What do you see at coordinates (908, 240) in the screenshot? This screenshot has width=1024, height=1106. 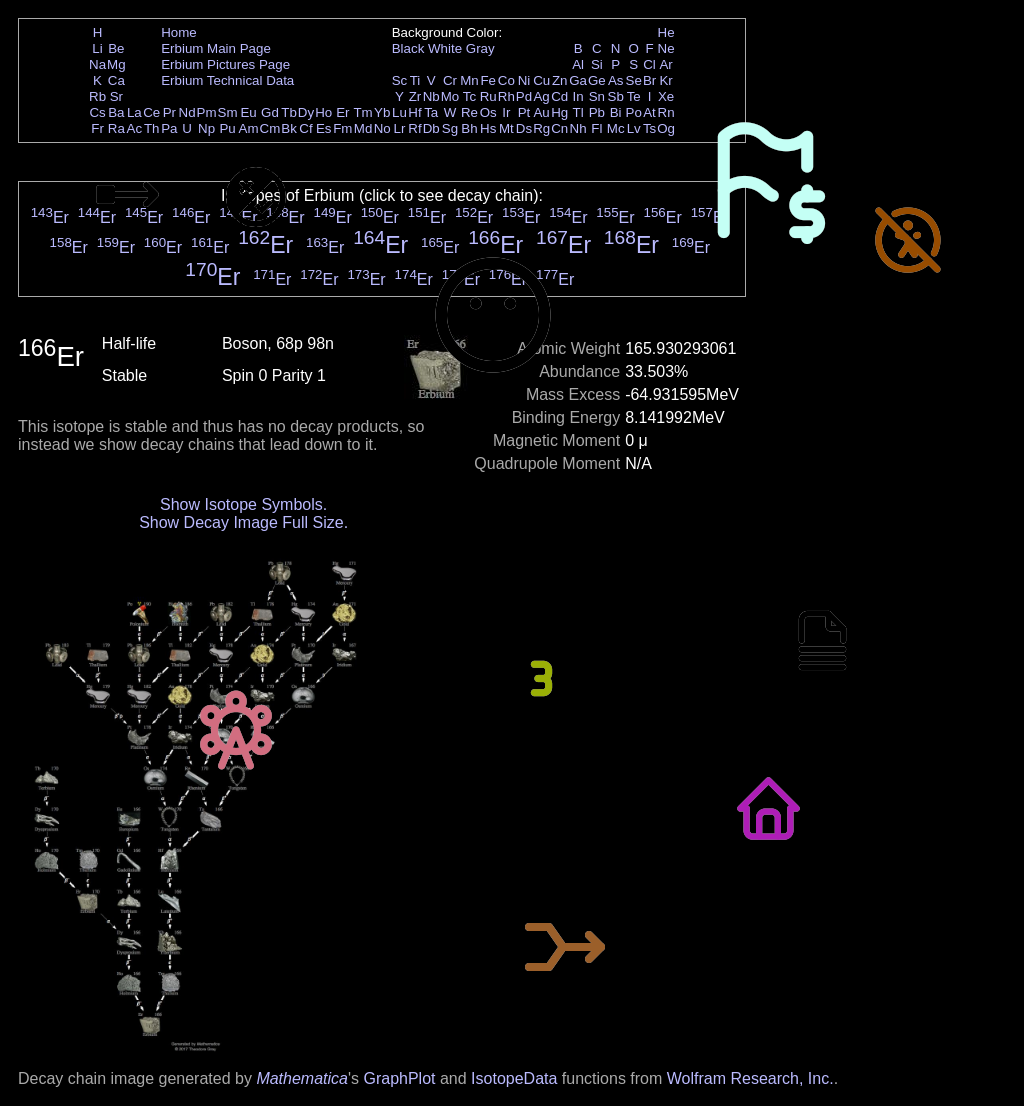 I see `accessibility features disabled` at bounding box center [908, 240].